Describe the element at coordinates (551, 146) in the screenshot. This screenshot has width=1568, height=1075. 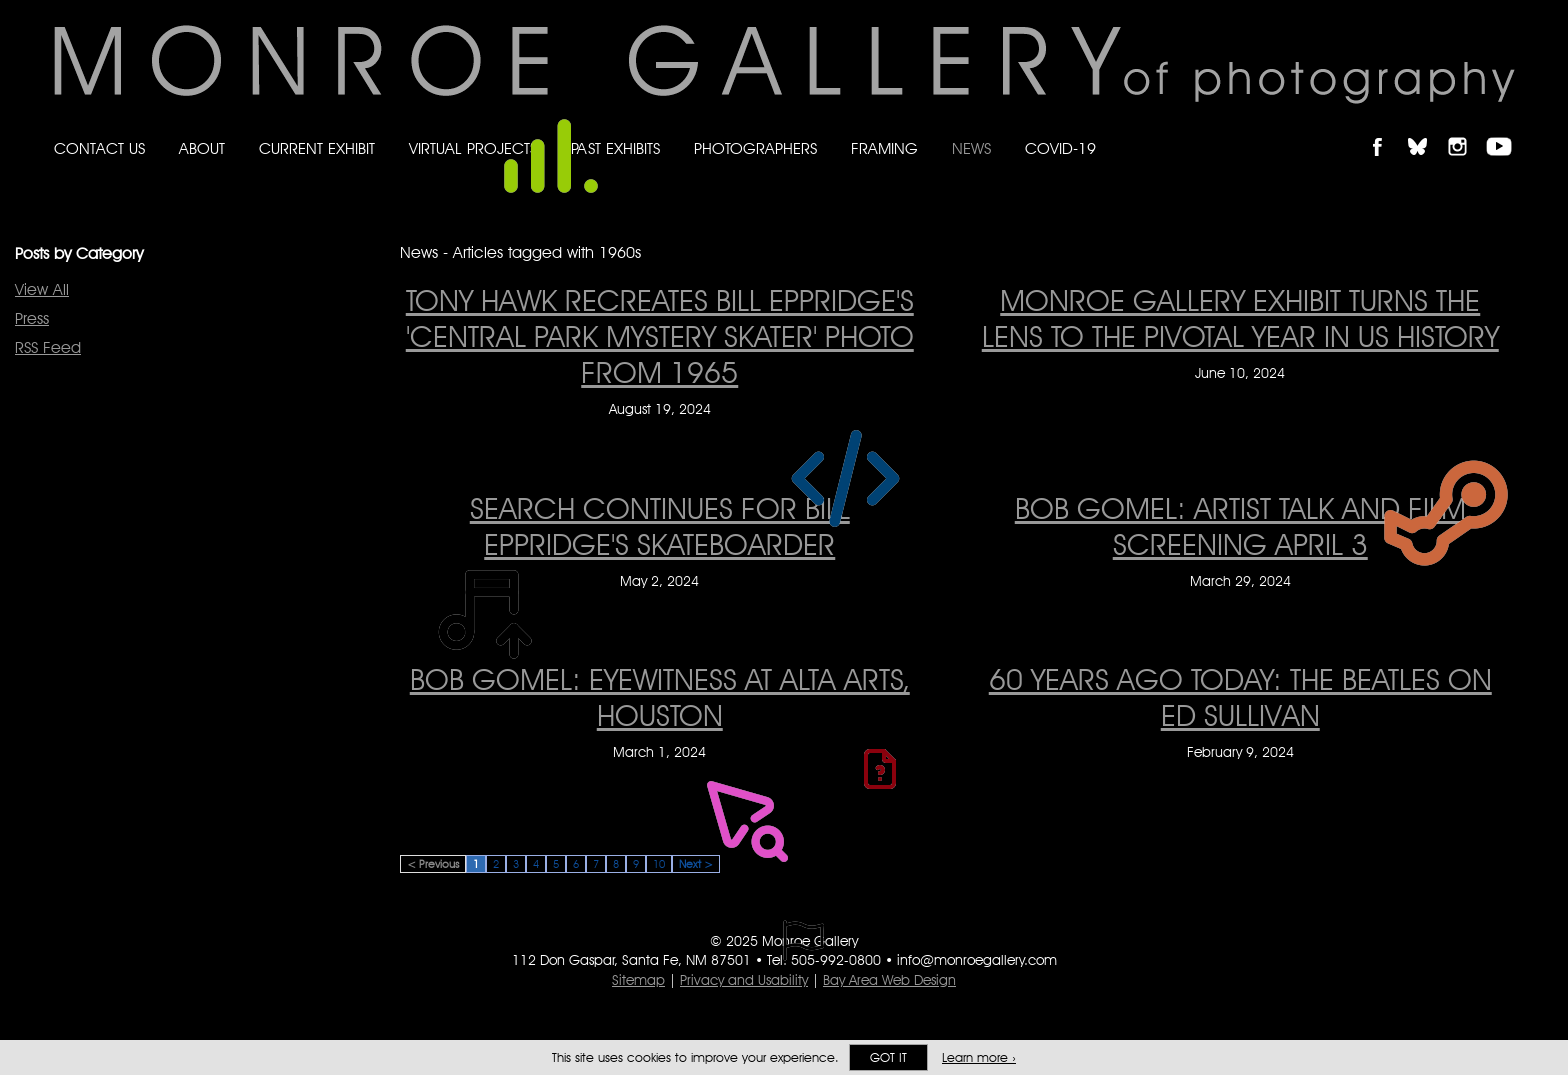
I see `indicates strong signal strength` at that location.